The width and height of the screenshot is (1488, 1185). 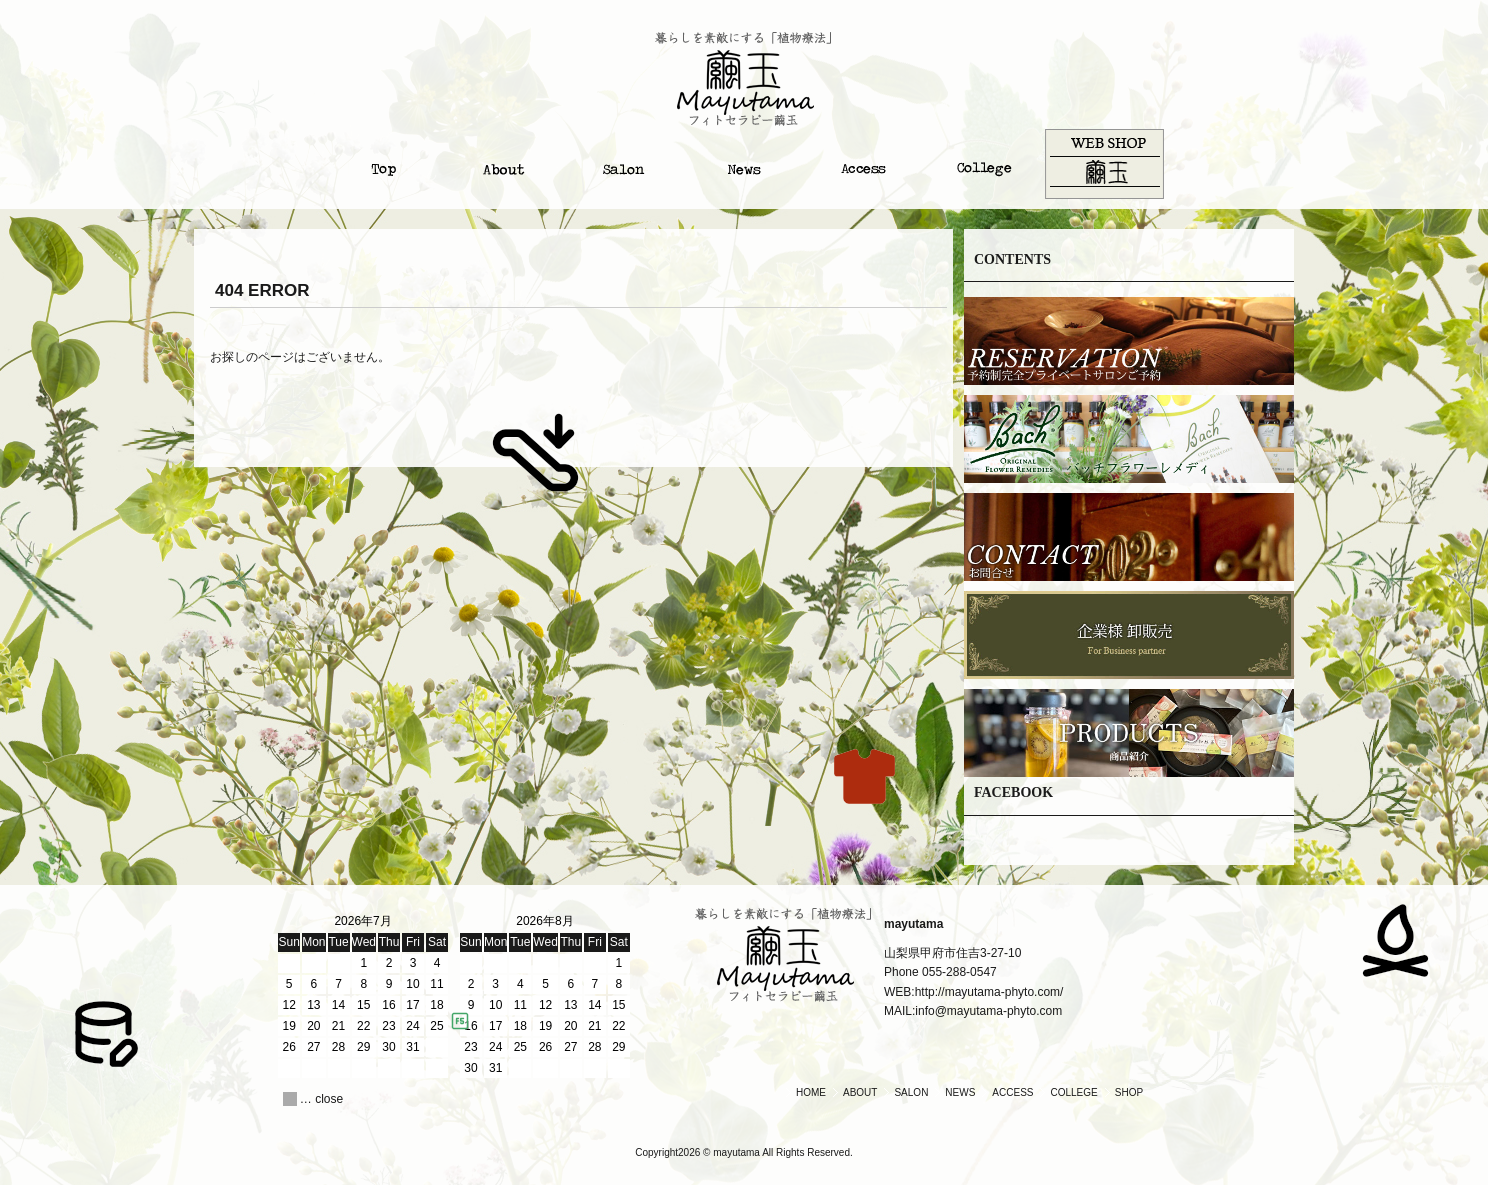 What do you see at coordinates (1395, 940) in the screenshot?
I see `access camping or outdoor activity features` at bounding box center [1395, 940].